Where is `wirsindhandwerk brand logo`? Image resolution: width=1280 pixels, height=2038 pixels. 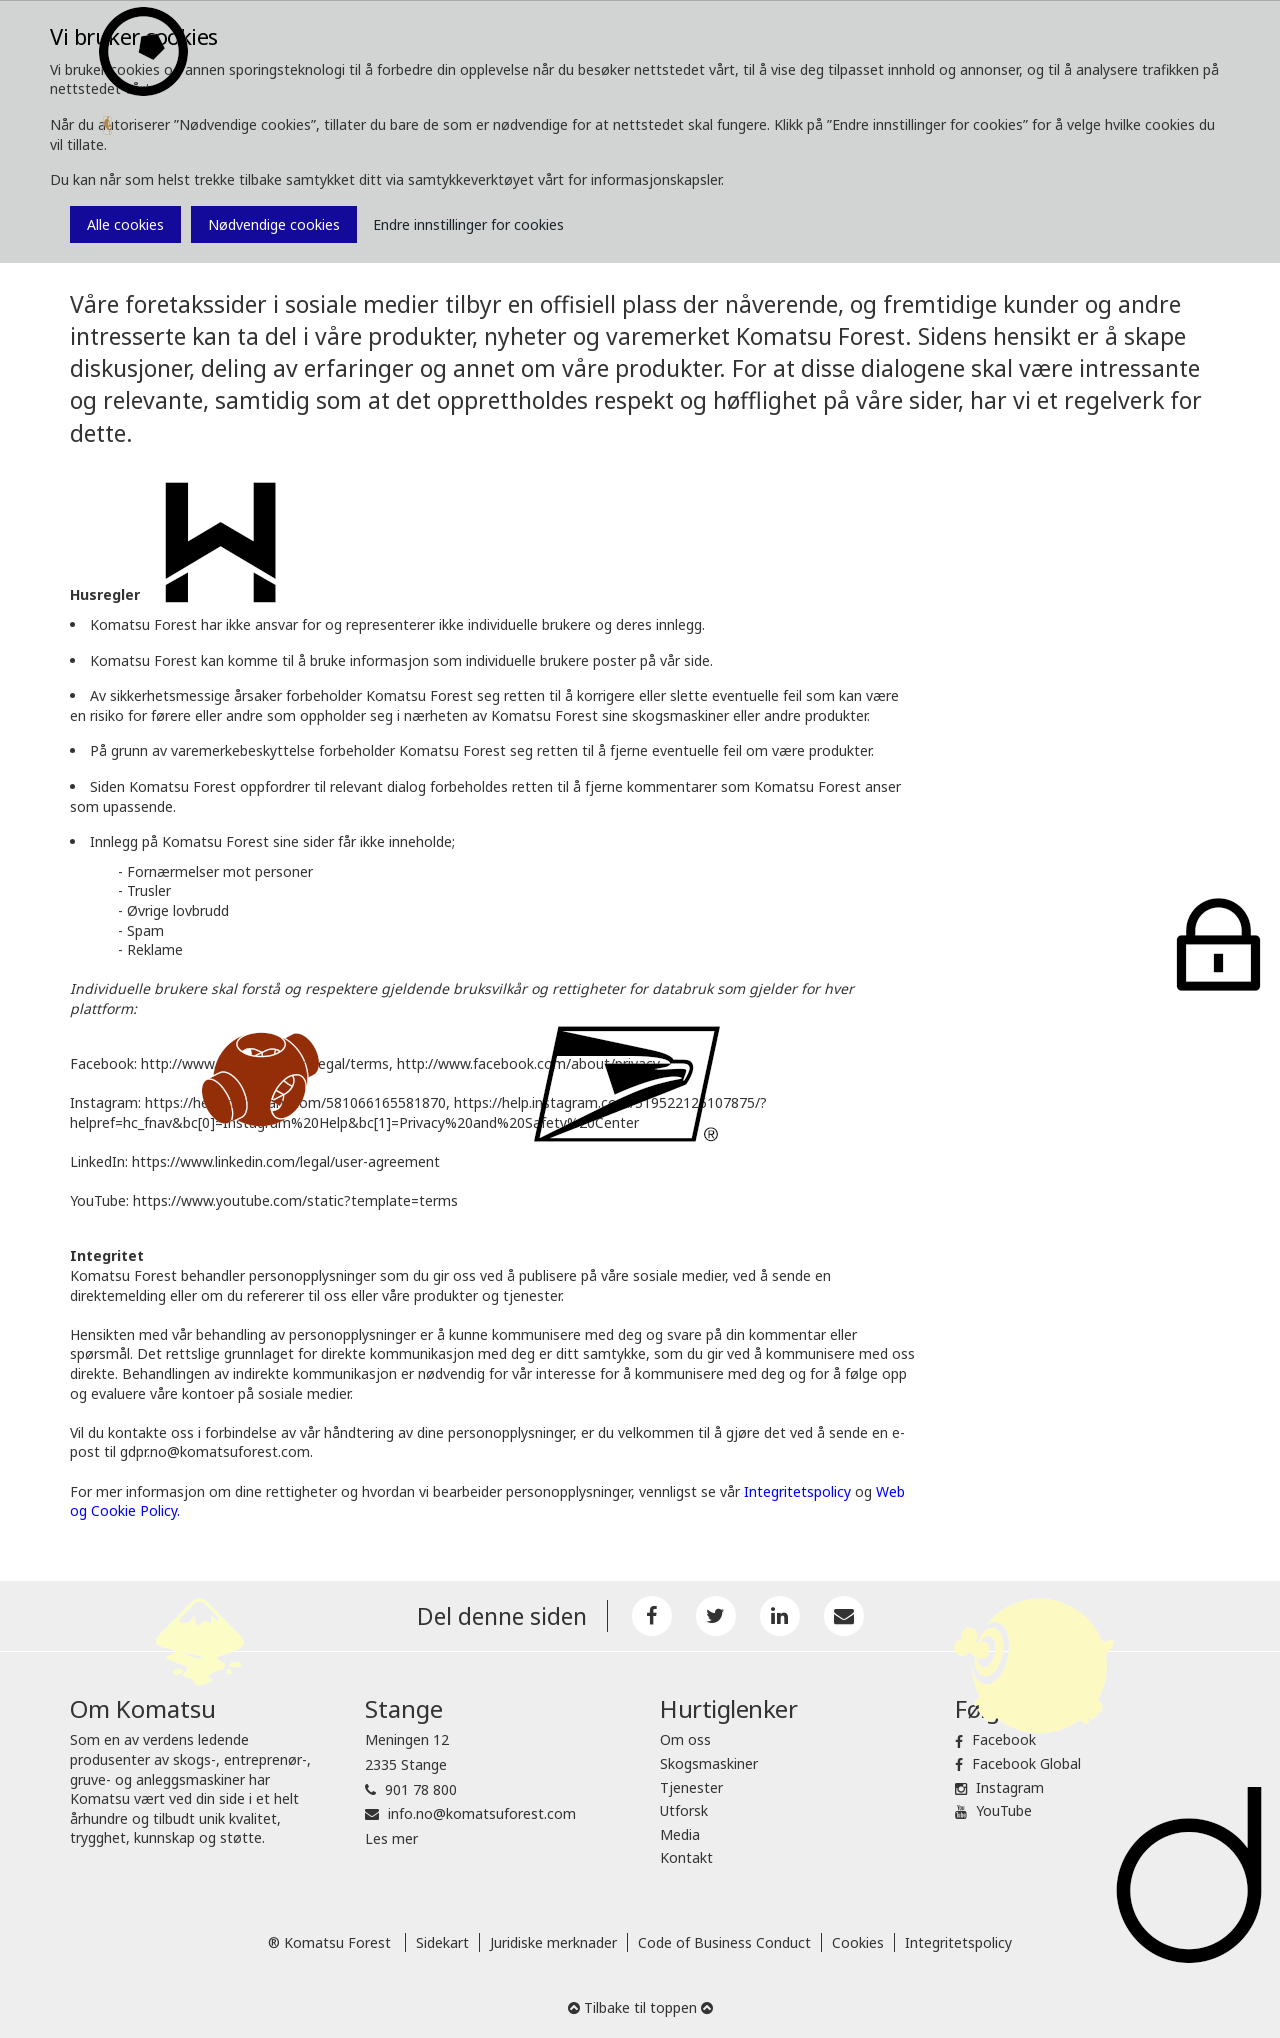 wirsindhandwerk brand logo is located at coordinates (220, 542).